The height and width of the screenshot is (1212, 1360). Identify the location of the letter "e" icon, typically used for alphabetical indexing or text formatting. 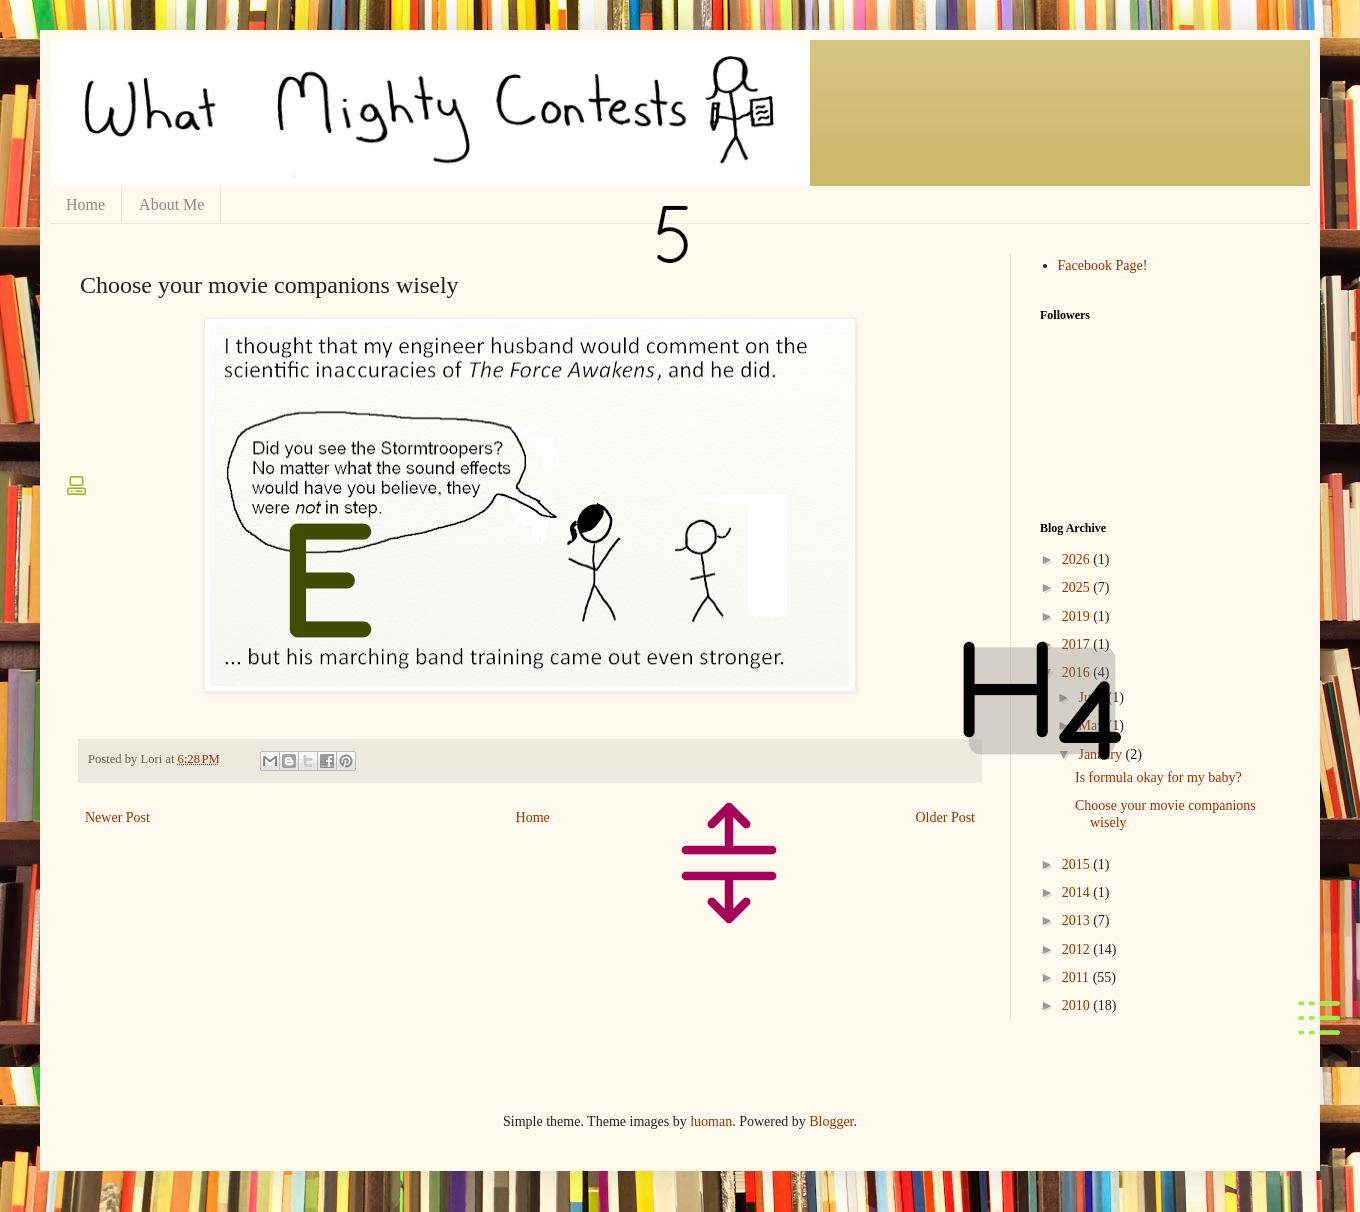
(330, 580).